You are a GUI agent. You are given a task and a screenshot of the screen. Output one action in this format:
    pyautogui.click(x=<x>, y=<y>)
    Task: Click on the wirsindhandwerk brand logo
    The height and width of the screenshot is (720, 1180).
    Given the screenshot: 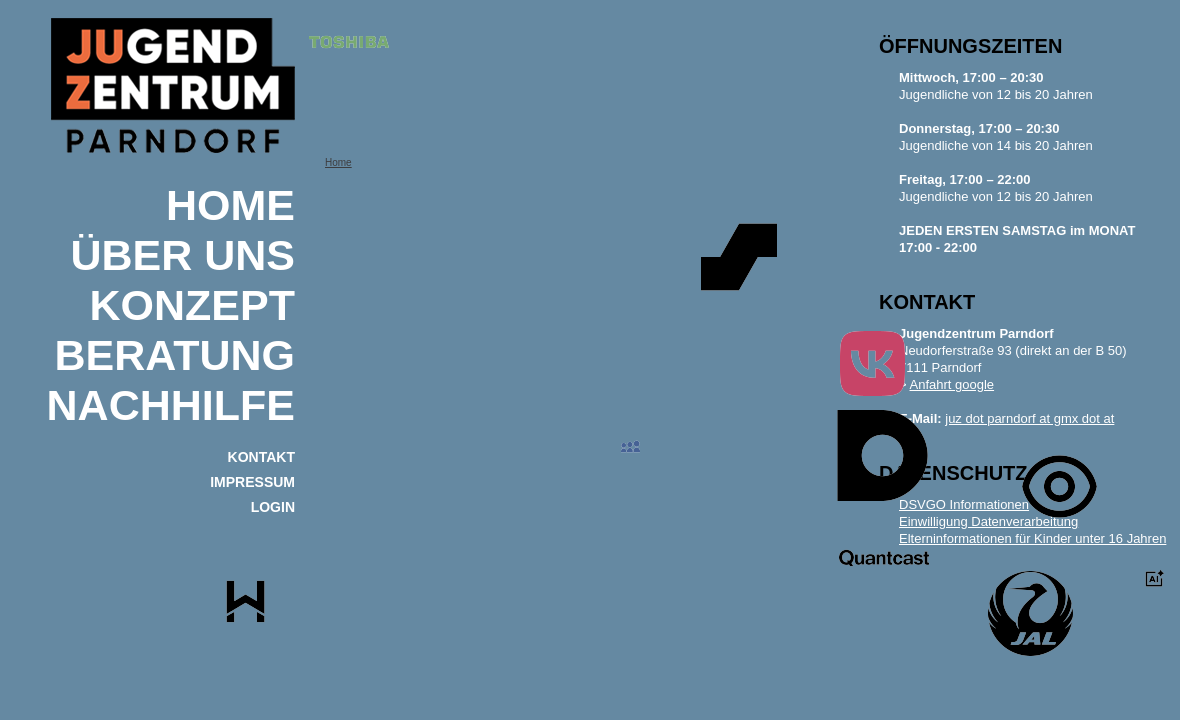 What is the action you would take?
    pyautogui.click(x=245, y=601)
    